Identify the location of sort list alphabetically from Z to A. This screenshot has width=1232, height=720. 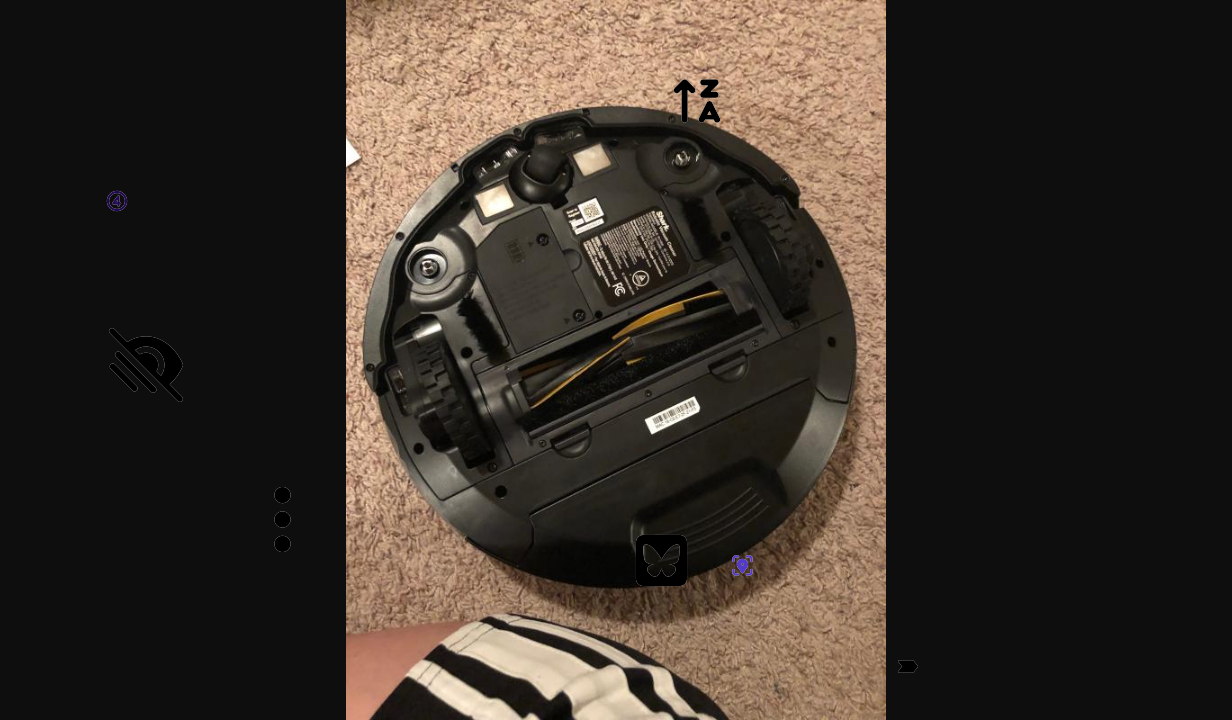
(697, 101).